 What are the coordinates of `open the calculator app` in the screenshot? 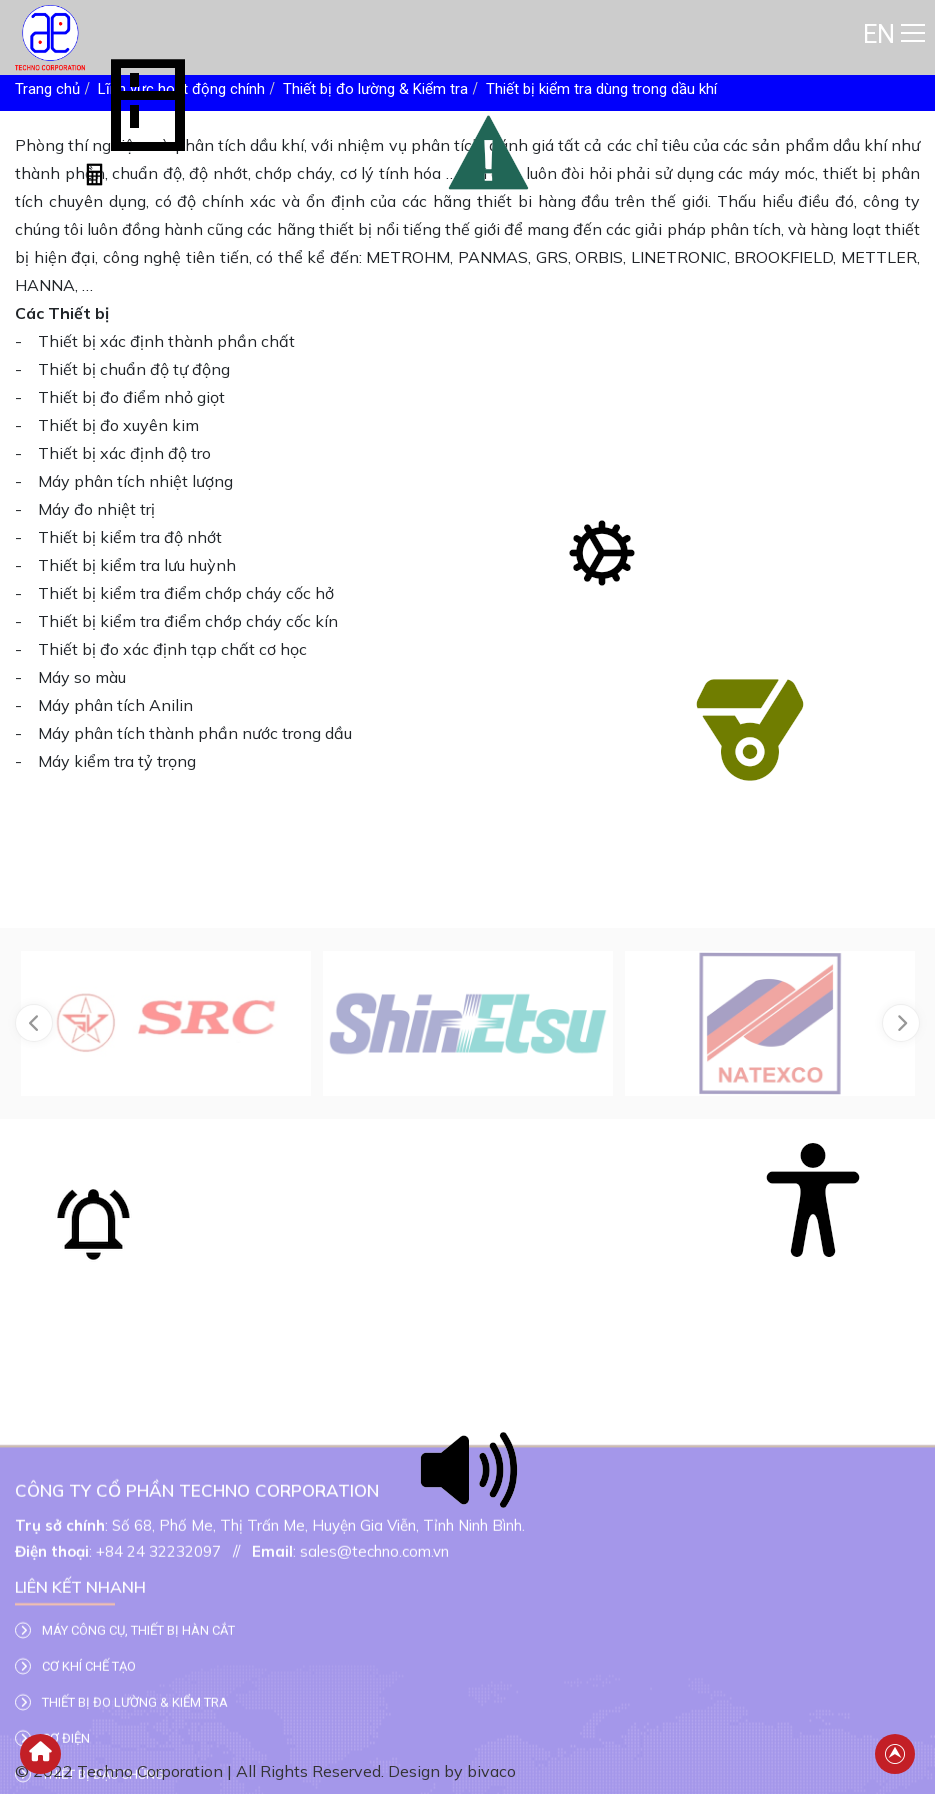 It's located at (94, 174).